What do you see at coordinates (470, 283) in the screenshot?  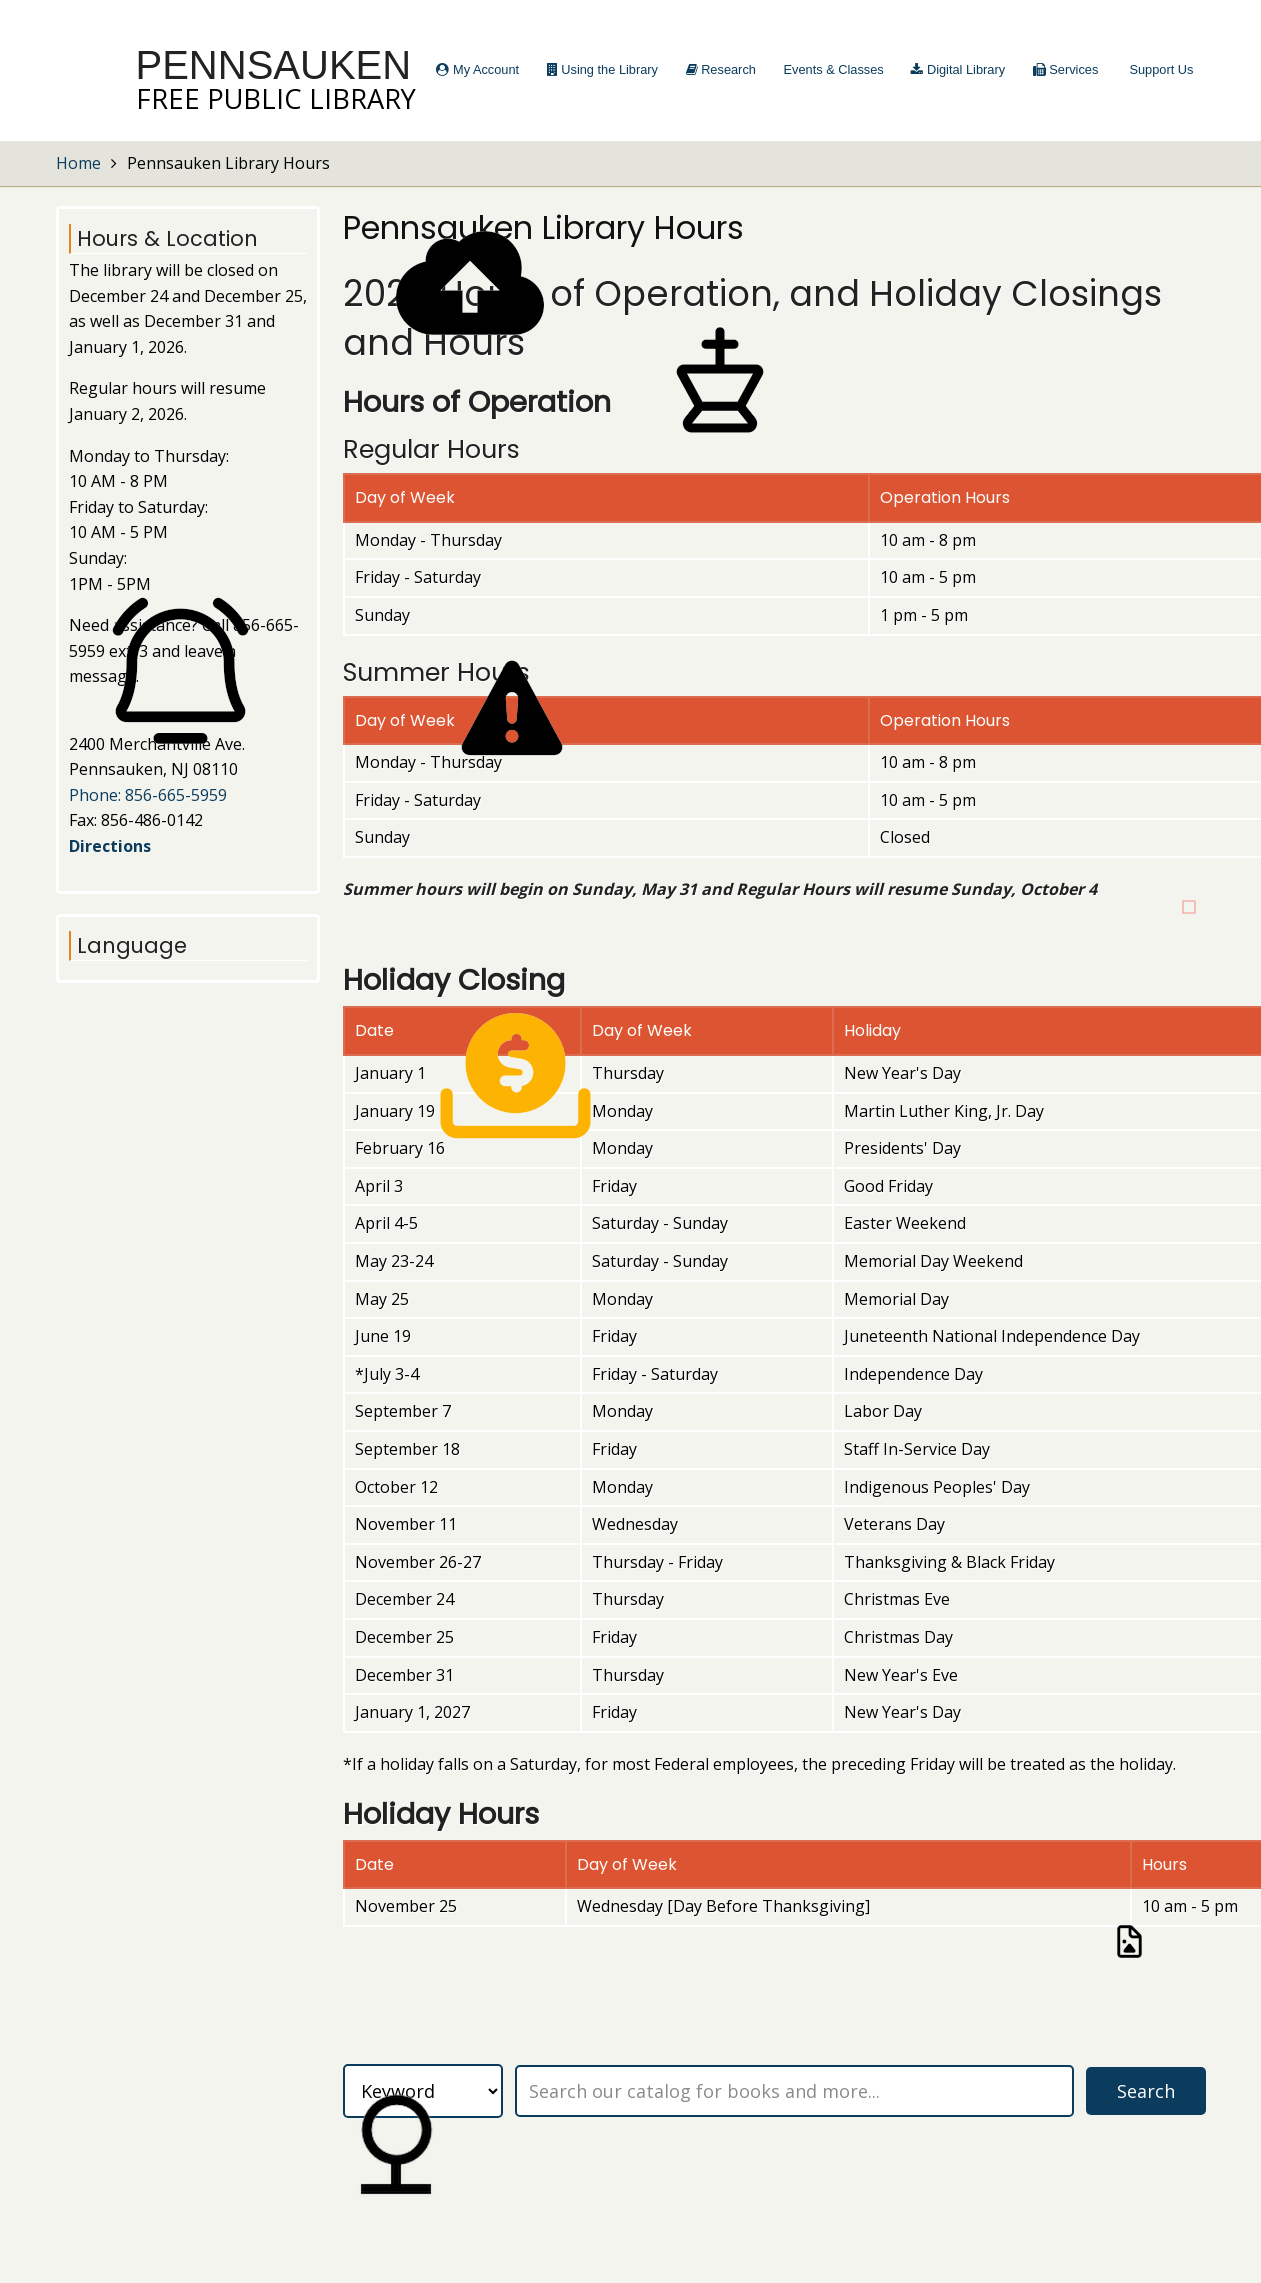 I see `upload file to cloud storage` at bounding box center [470, 283].